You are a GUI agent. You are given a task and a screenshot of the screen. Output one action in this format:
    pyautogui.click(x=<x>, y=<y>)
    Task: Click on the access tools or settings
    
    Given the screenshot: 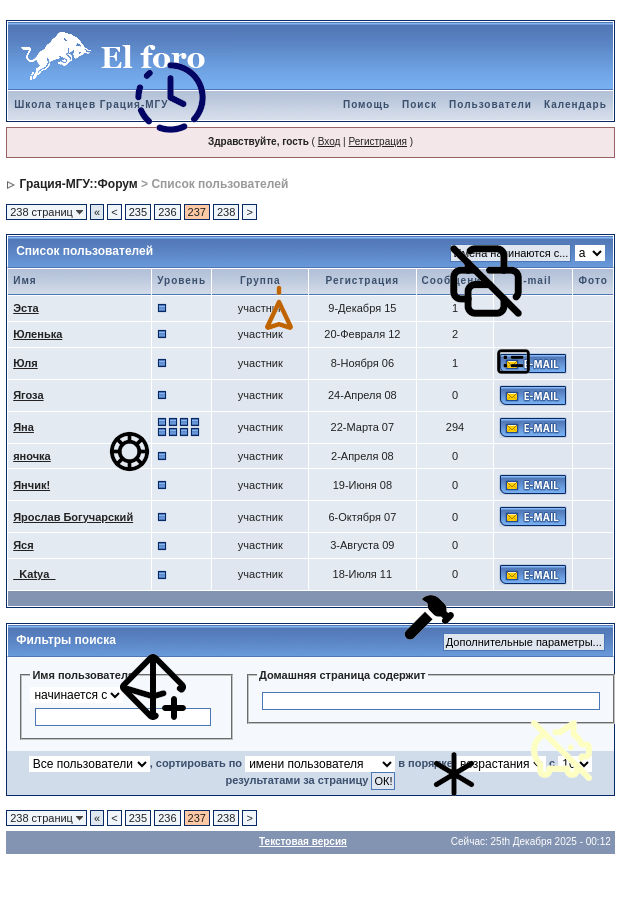 What is the action you would take?
    pyautogui.click(x=429, y=618)
    